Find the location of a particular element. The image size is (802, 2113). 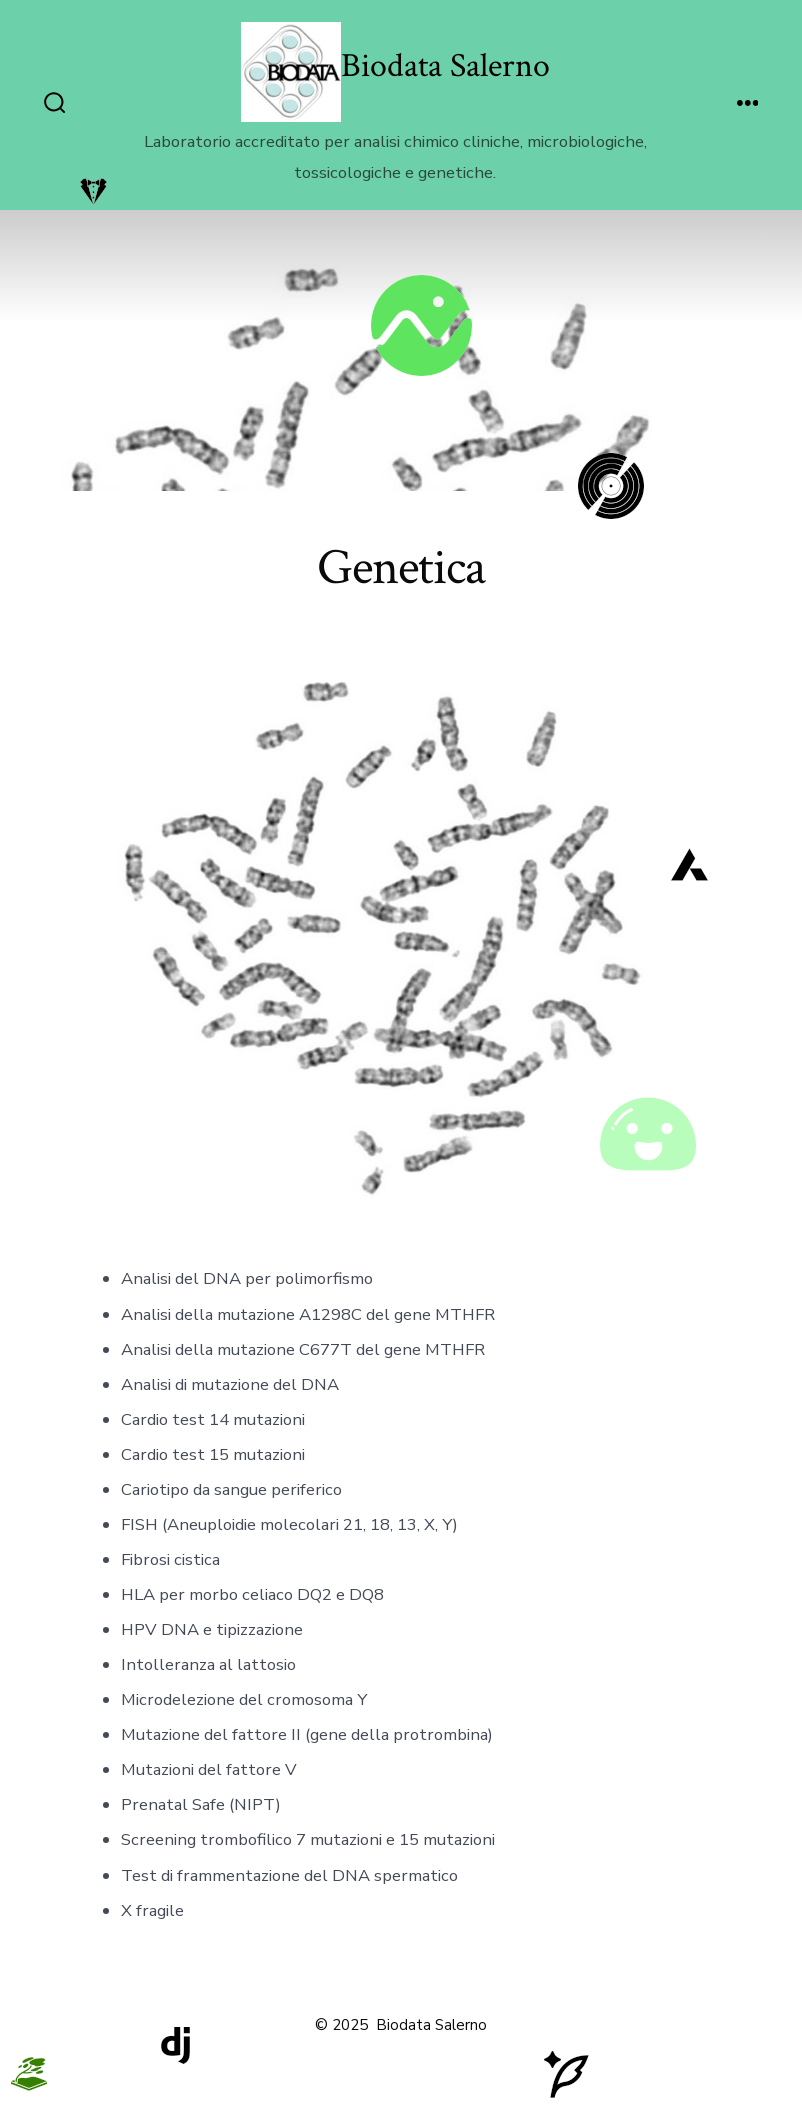

axis bank app or service is located at coordinates (689, 864).